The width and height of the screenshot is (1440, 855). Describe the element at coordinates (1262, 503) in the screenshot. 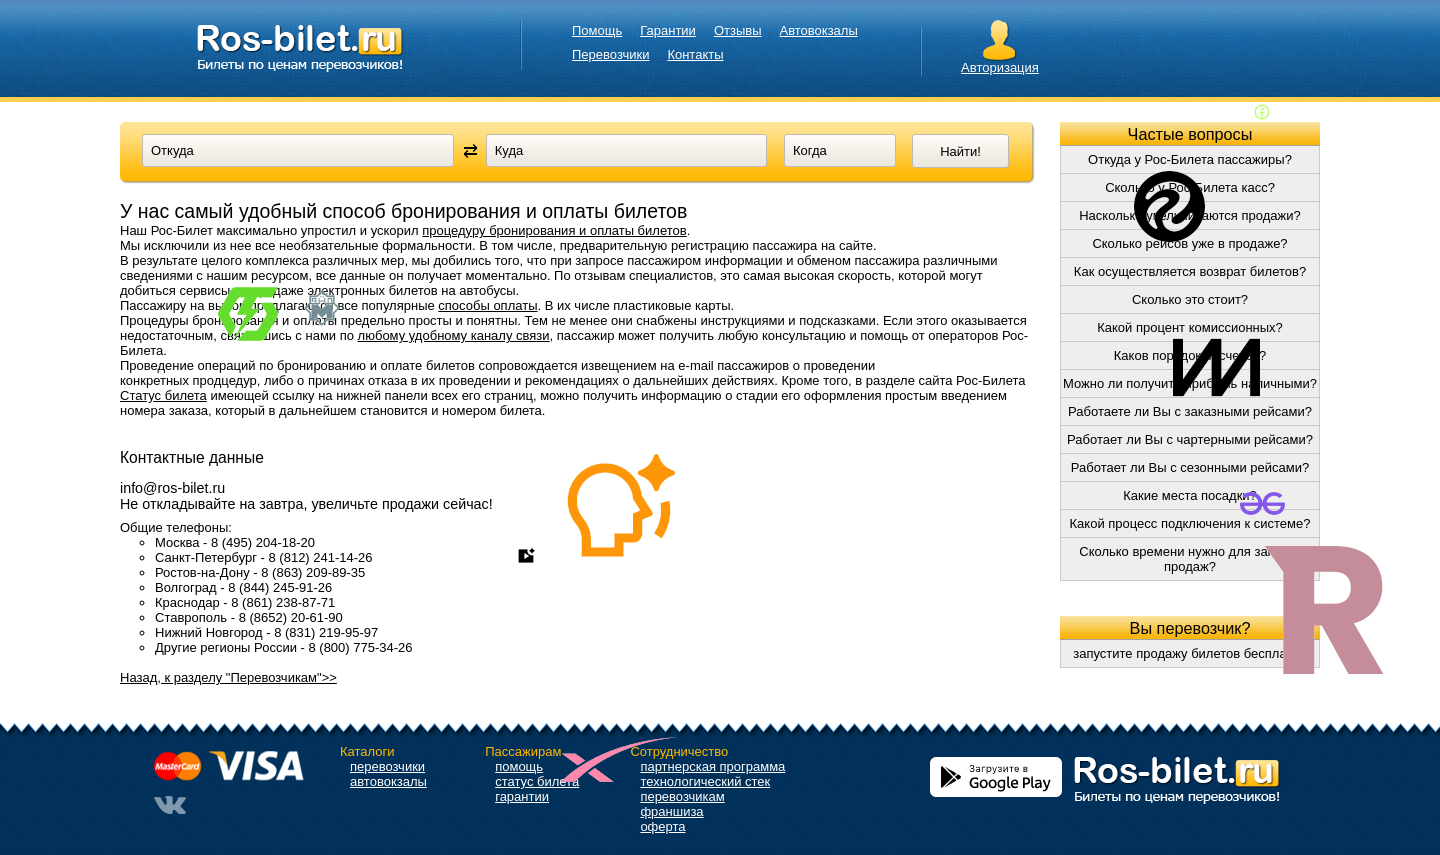

I see `visit geeksforgeeks website` at that location.